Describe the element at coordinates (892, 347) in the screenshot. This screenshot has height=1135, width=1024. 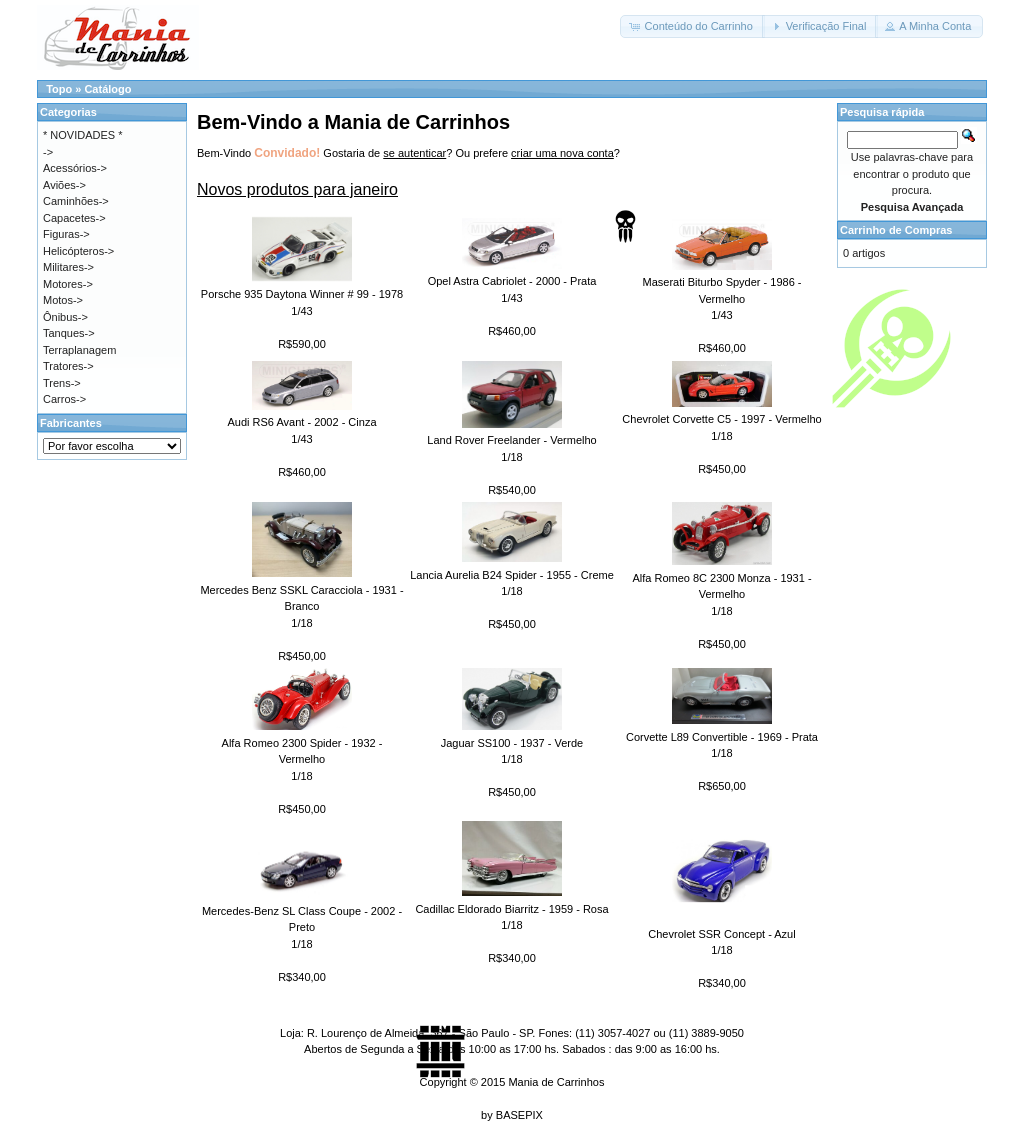
I see `select necromancer or dark mage class` at that location.